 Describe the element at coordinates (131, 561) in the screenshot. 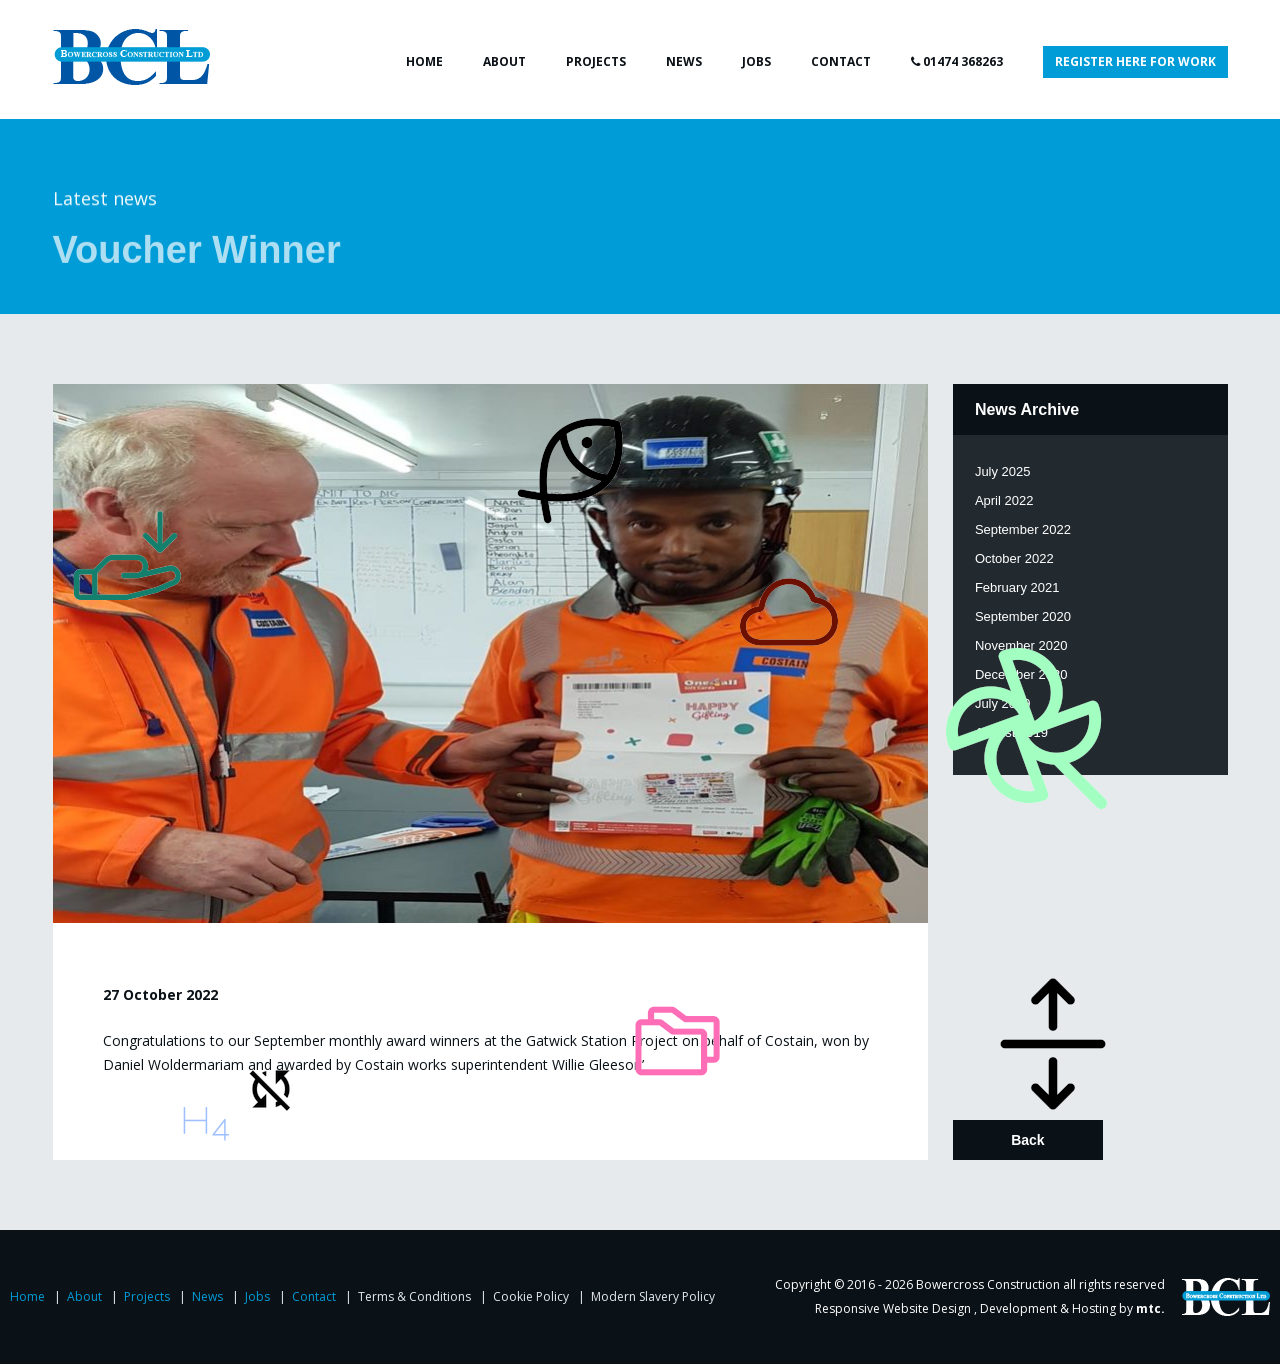

I see `receive or accept an incoming item` at that location.